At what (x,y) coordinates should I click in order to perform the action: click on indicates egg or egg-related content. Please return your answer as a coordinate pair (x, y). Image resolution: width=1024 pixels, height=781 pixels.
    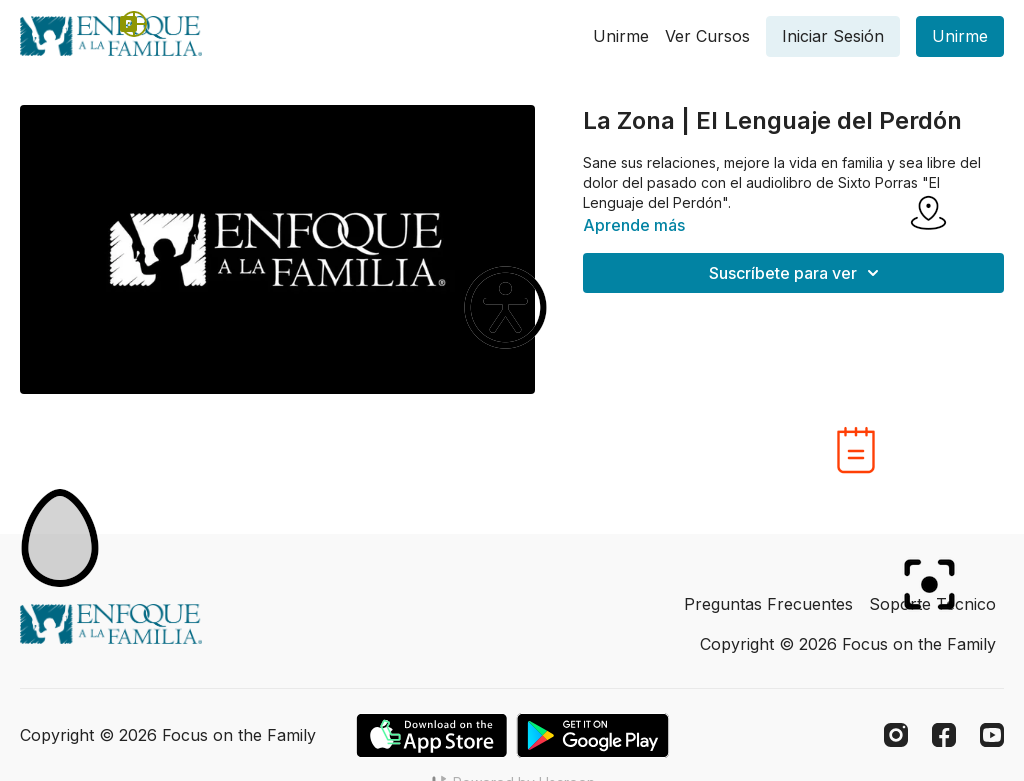
    Looking at the image, I should click on (60, 538).